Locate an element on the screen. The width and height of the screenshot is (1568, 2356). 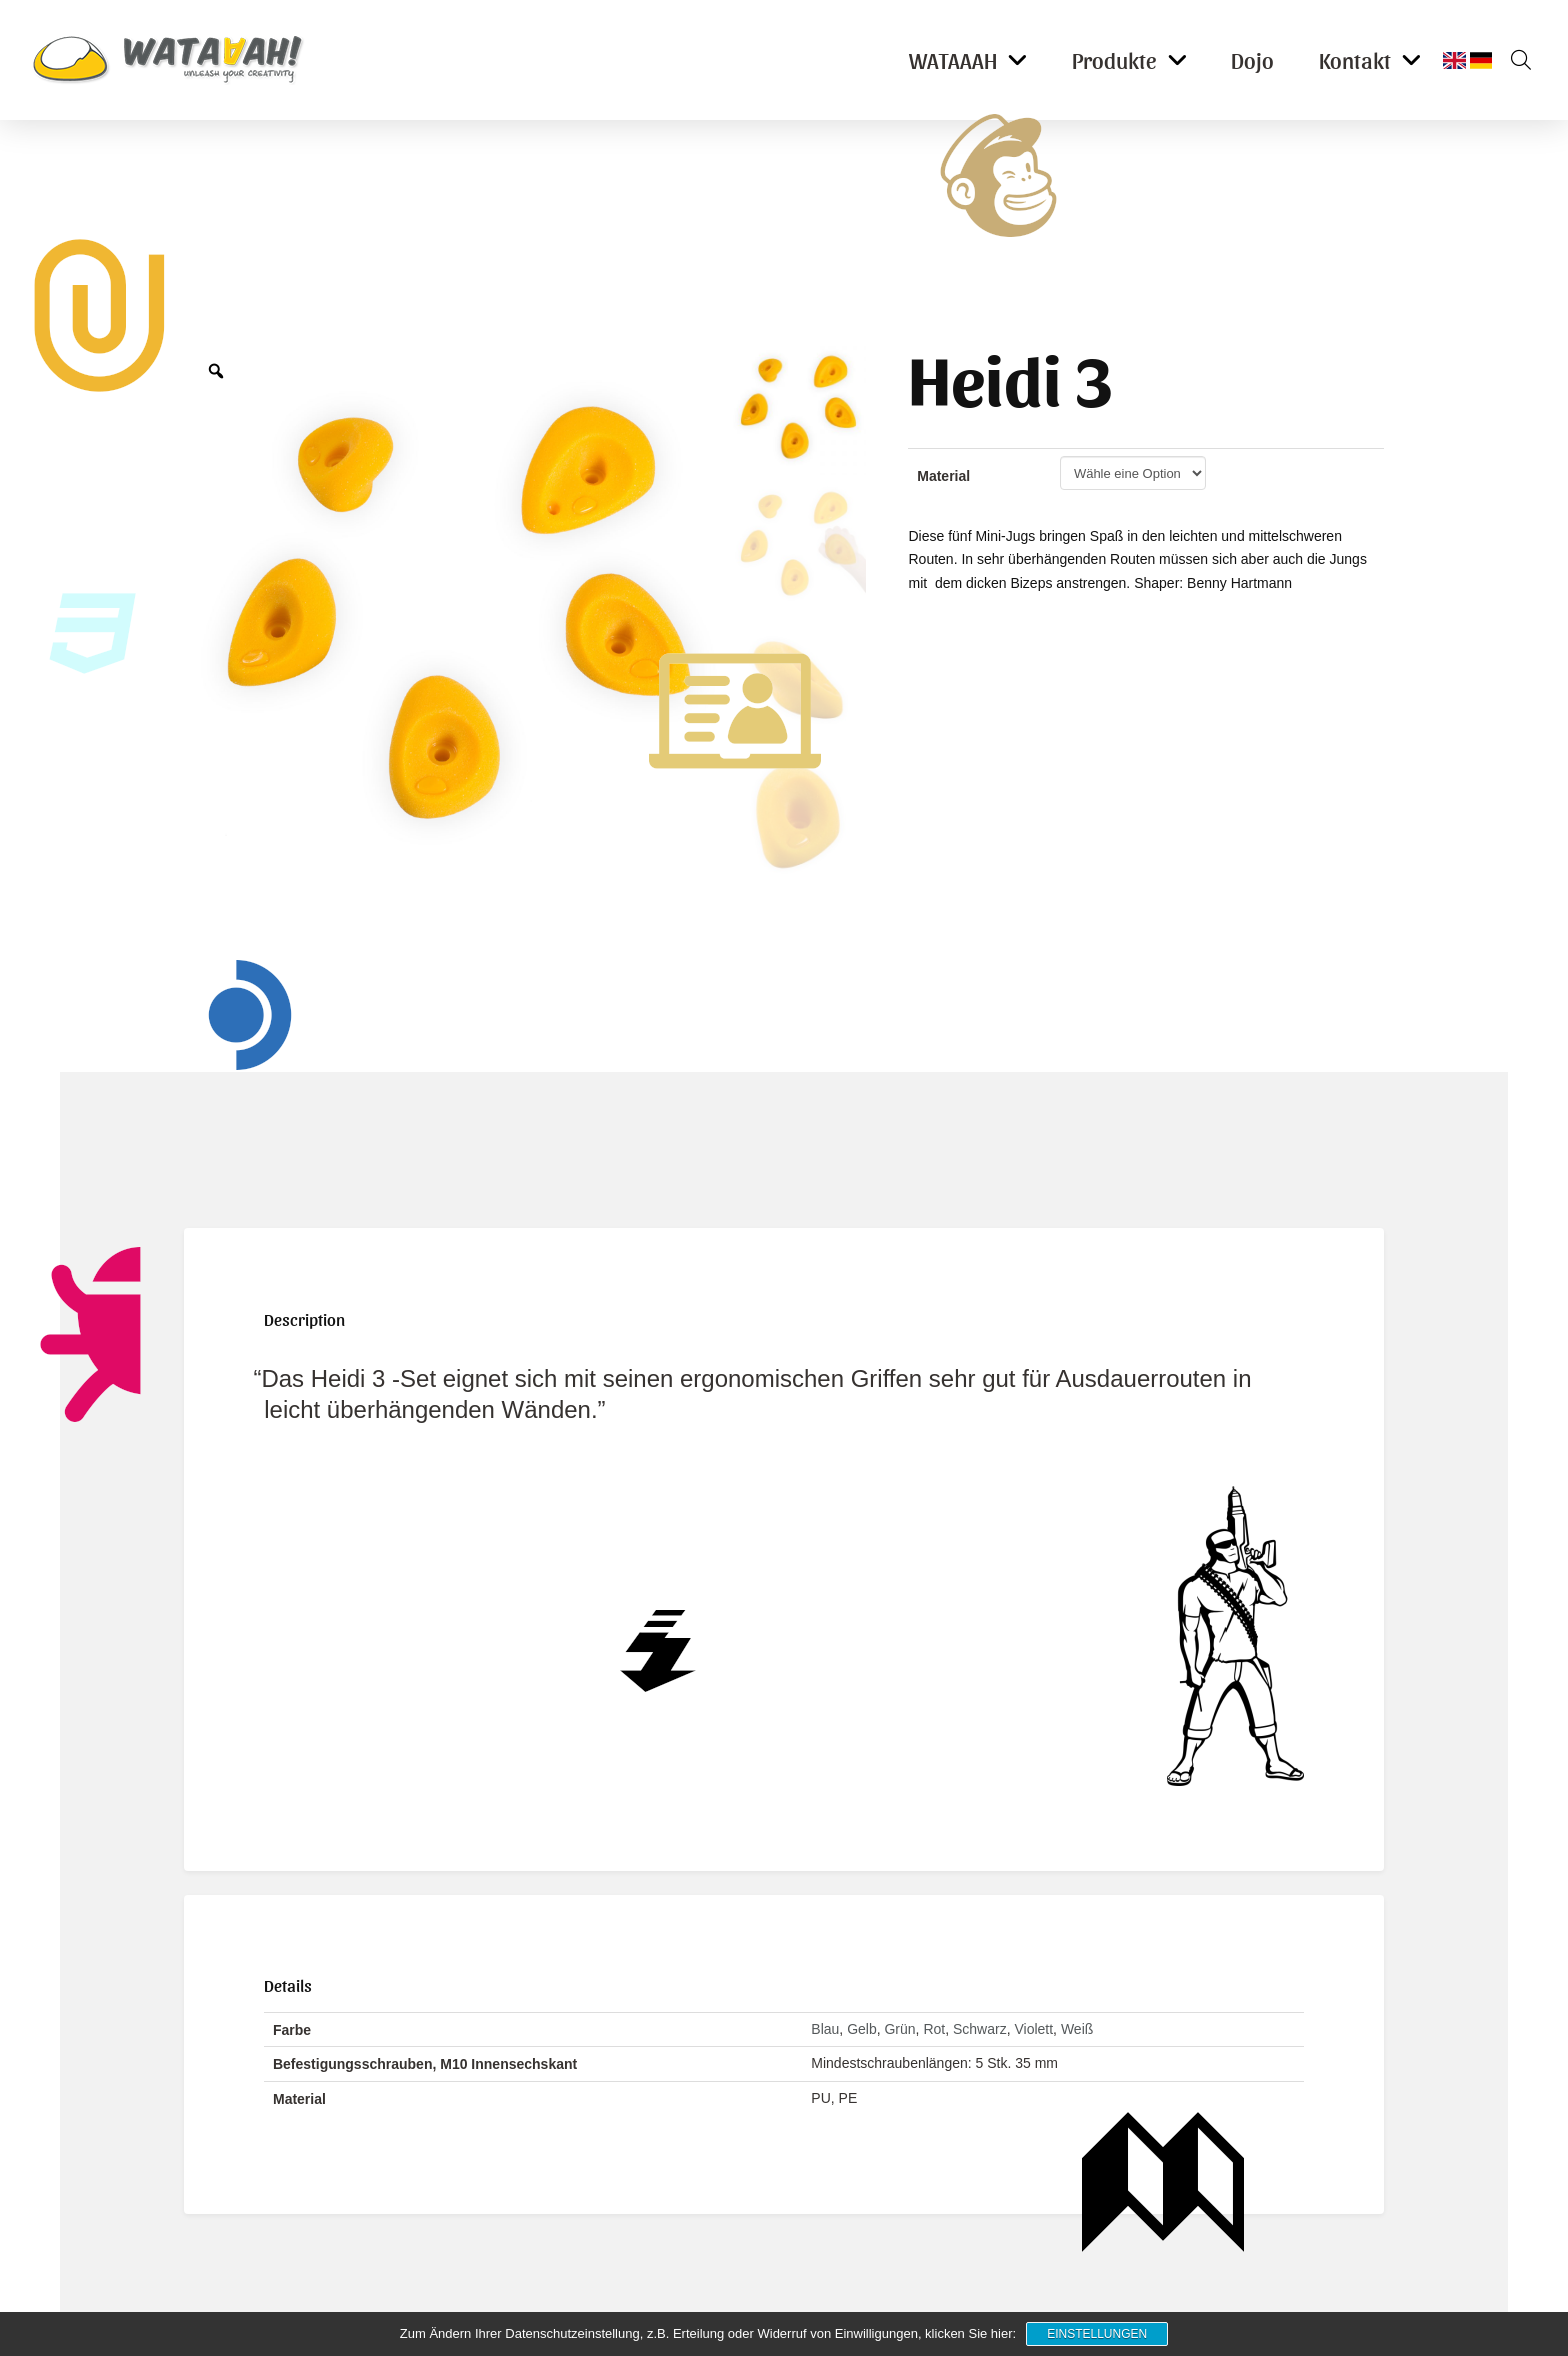
attach a file to your message is located at coordinates (95, 315).